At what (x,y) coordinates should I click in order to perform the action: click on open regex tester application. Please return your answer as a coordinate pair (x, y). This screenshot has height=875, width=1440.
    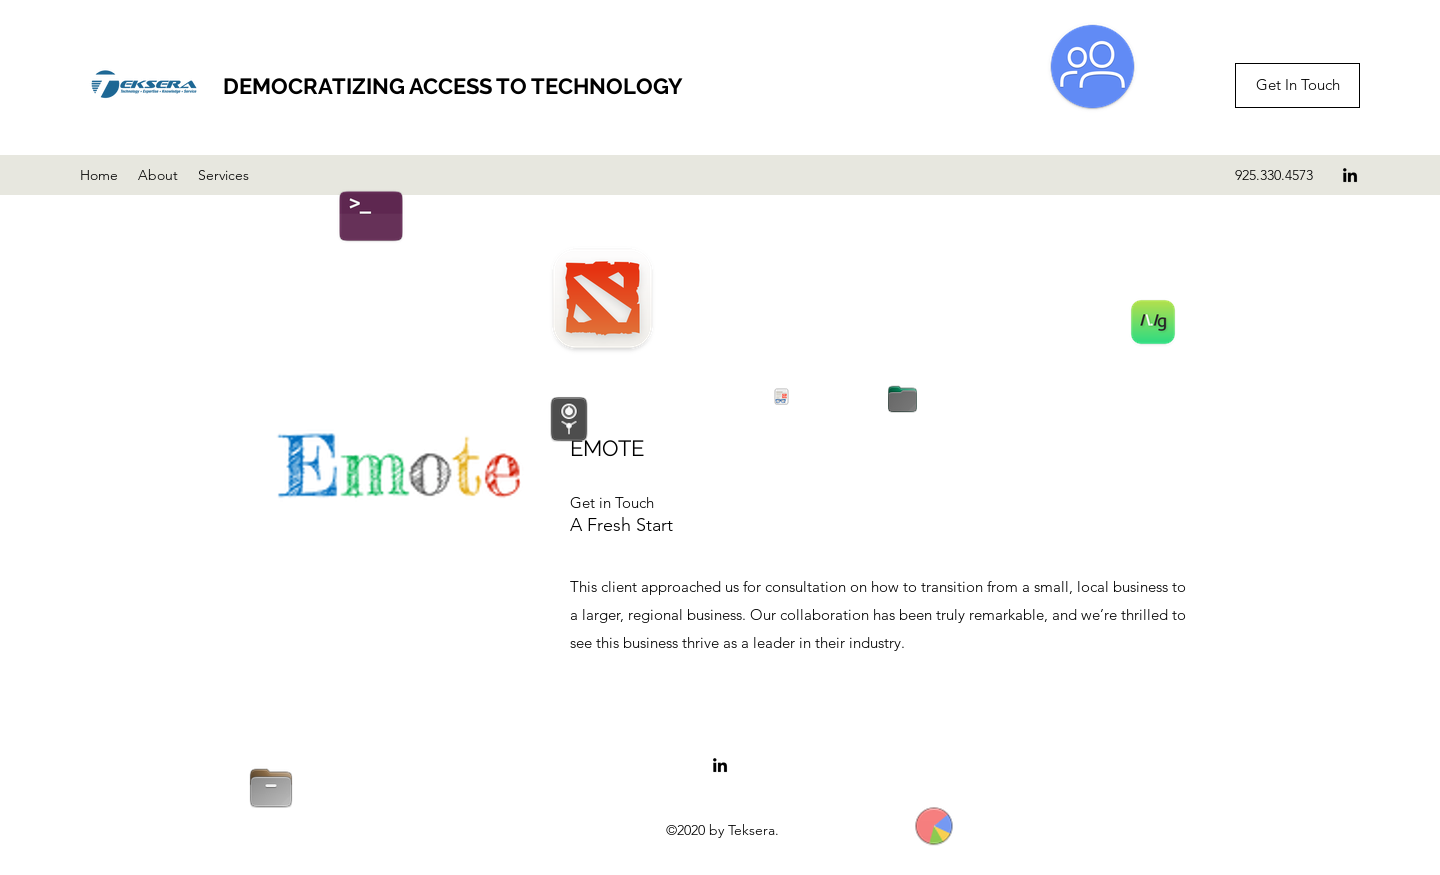
    Looking at the image, I should click on (1153, 322).